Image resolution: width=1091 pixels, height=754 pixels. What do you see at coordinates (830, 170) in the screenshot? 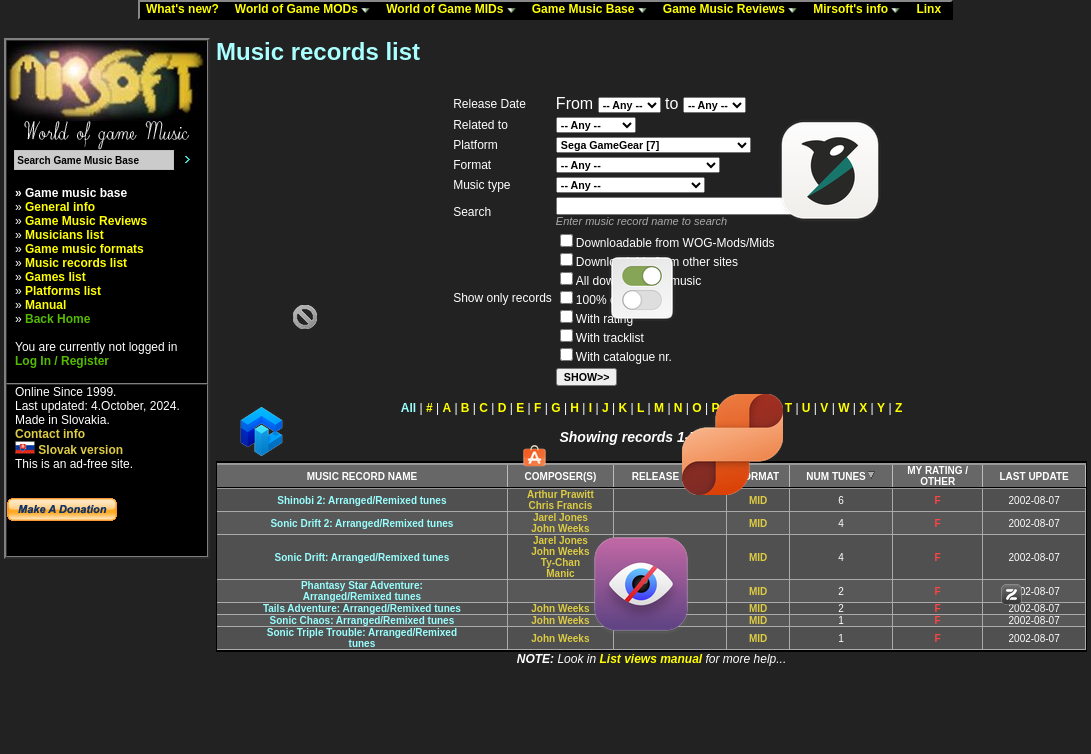
I see `open orca slicer 3d printing software` at bounding box center [830, 170].